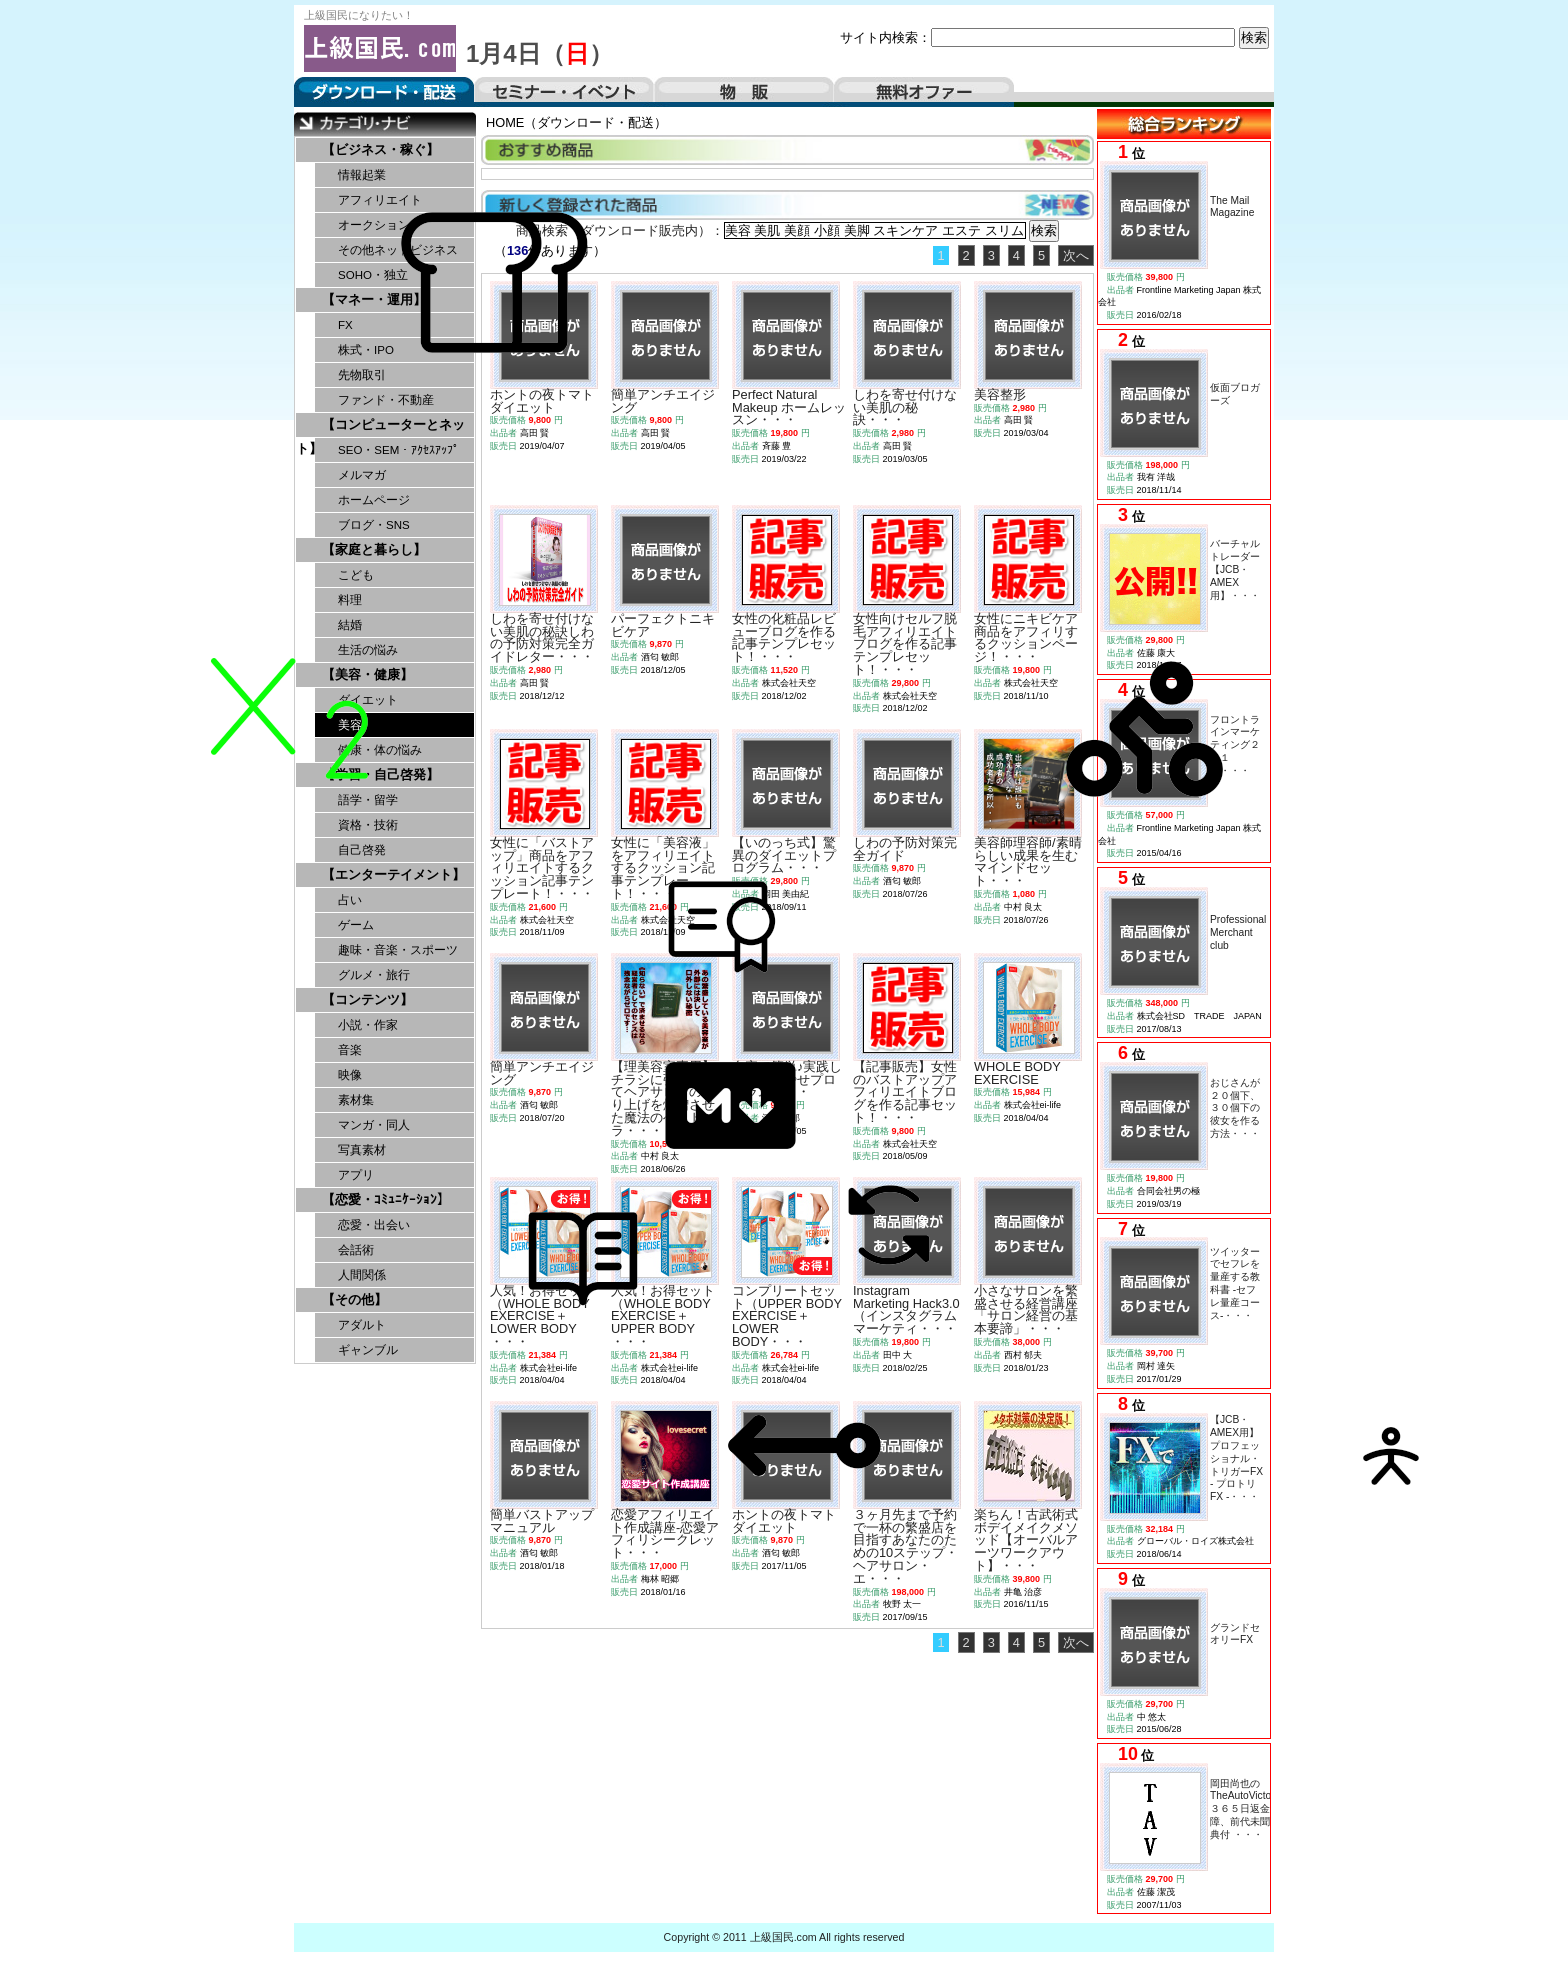  Describe the element at coordinates (1144, 734) in the screenshot. I see `access cycling or bike-related features` at that location.